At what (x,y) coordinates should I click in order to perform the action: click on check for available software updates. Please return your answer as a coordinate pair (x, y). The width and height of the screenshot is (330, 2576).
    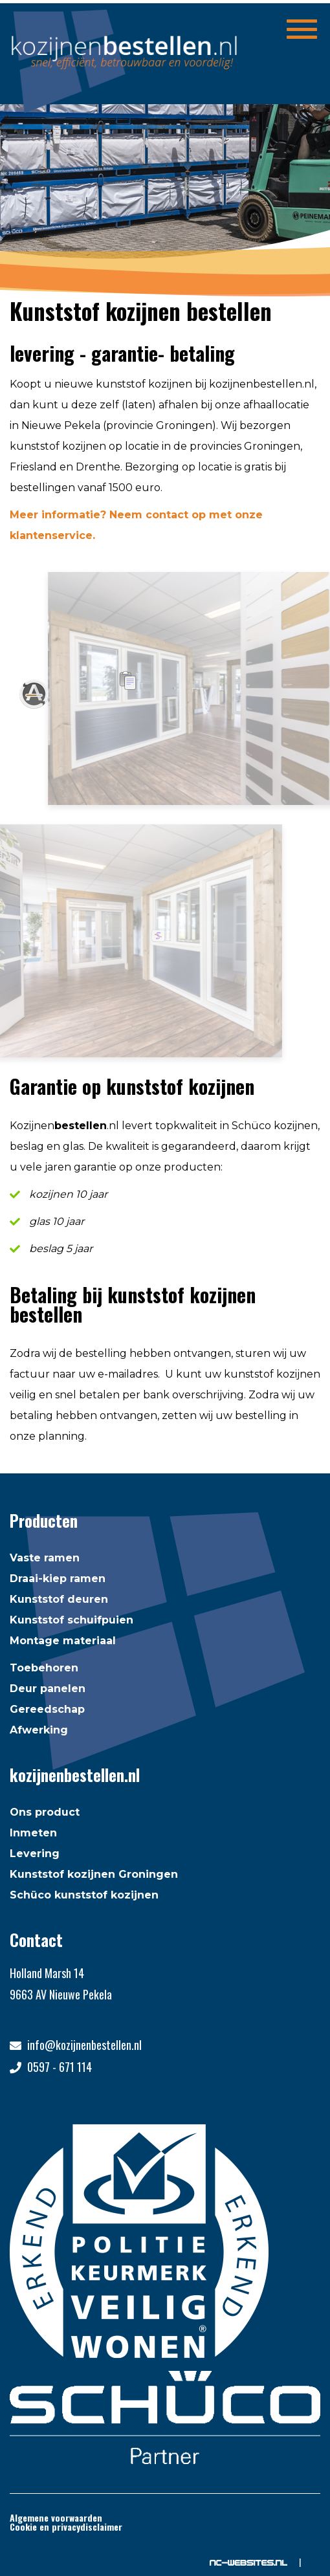
    Looking at the image, I should click on (34, 694).